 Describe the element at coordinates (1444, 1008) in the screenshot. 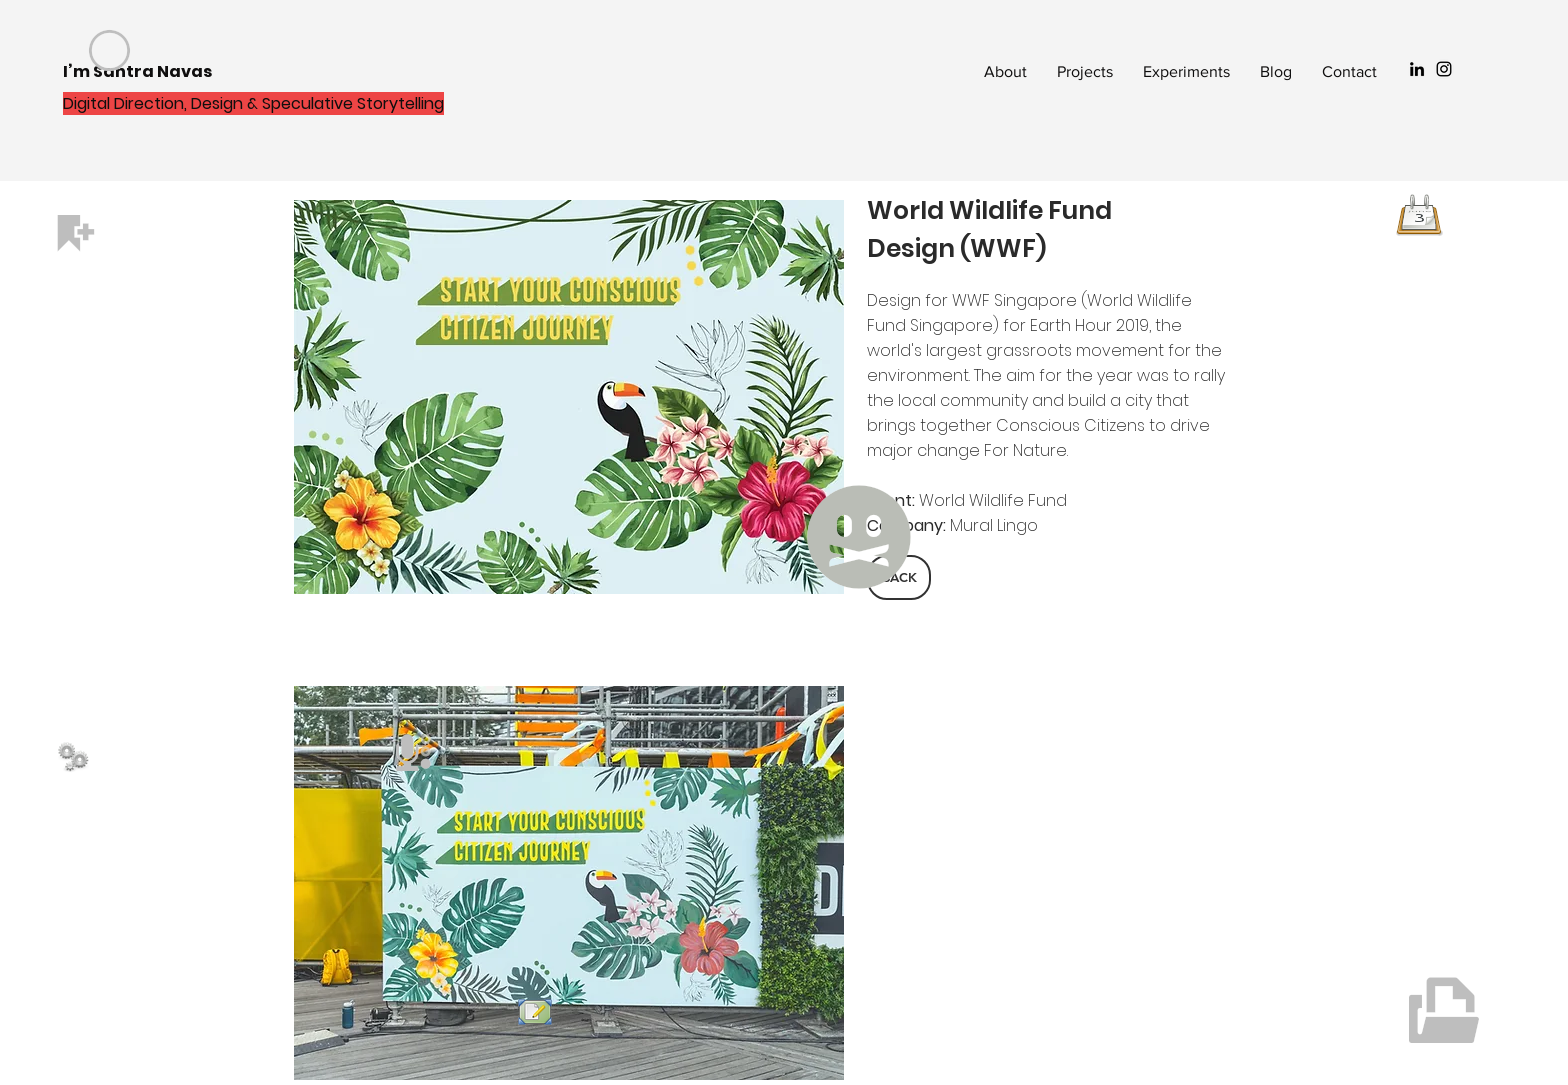

I see `open a document from files` at that location.